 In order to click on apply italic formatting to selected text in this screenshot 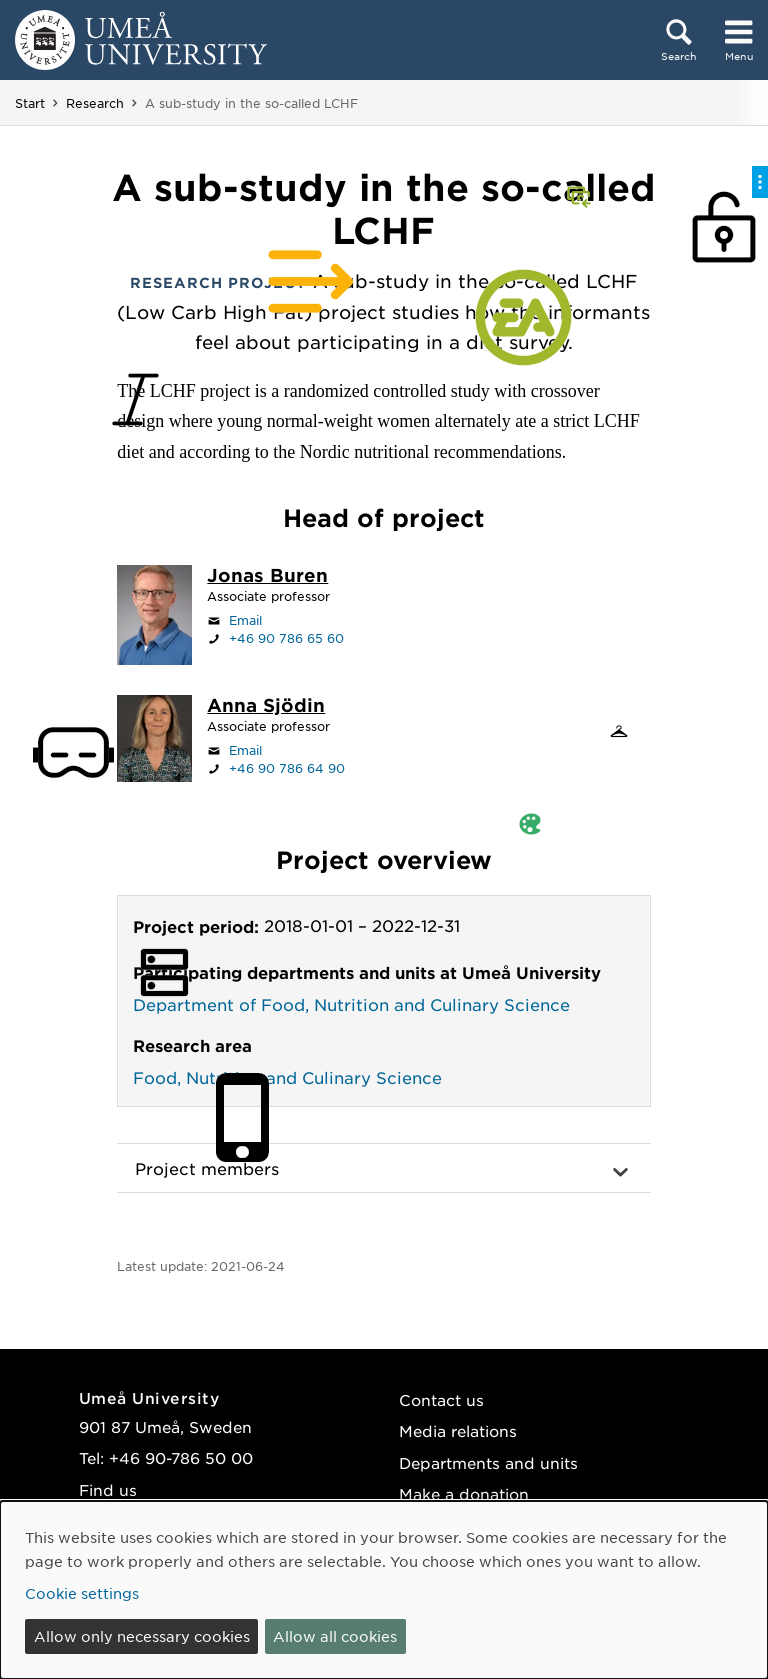, I will do `click(135, 399)`.